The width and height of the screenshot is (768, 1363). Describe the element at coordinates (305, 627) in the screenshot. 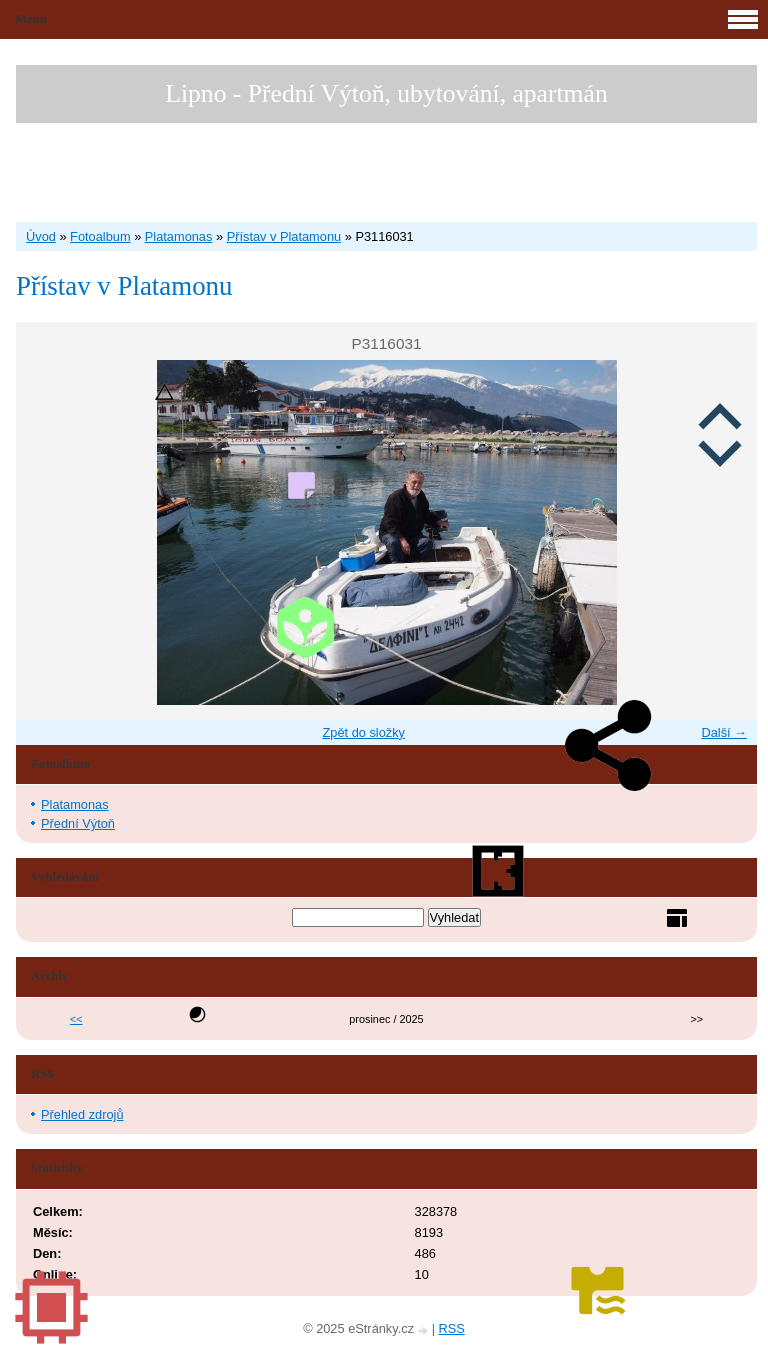

I see `open Khan Academy app` at that location.